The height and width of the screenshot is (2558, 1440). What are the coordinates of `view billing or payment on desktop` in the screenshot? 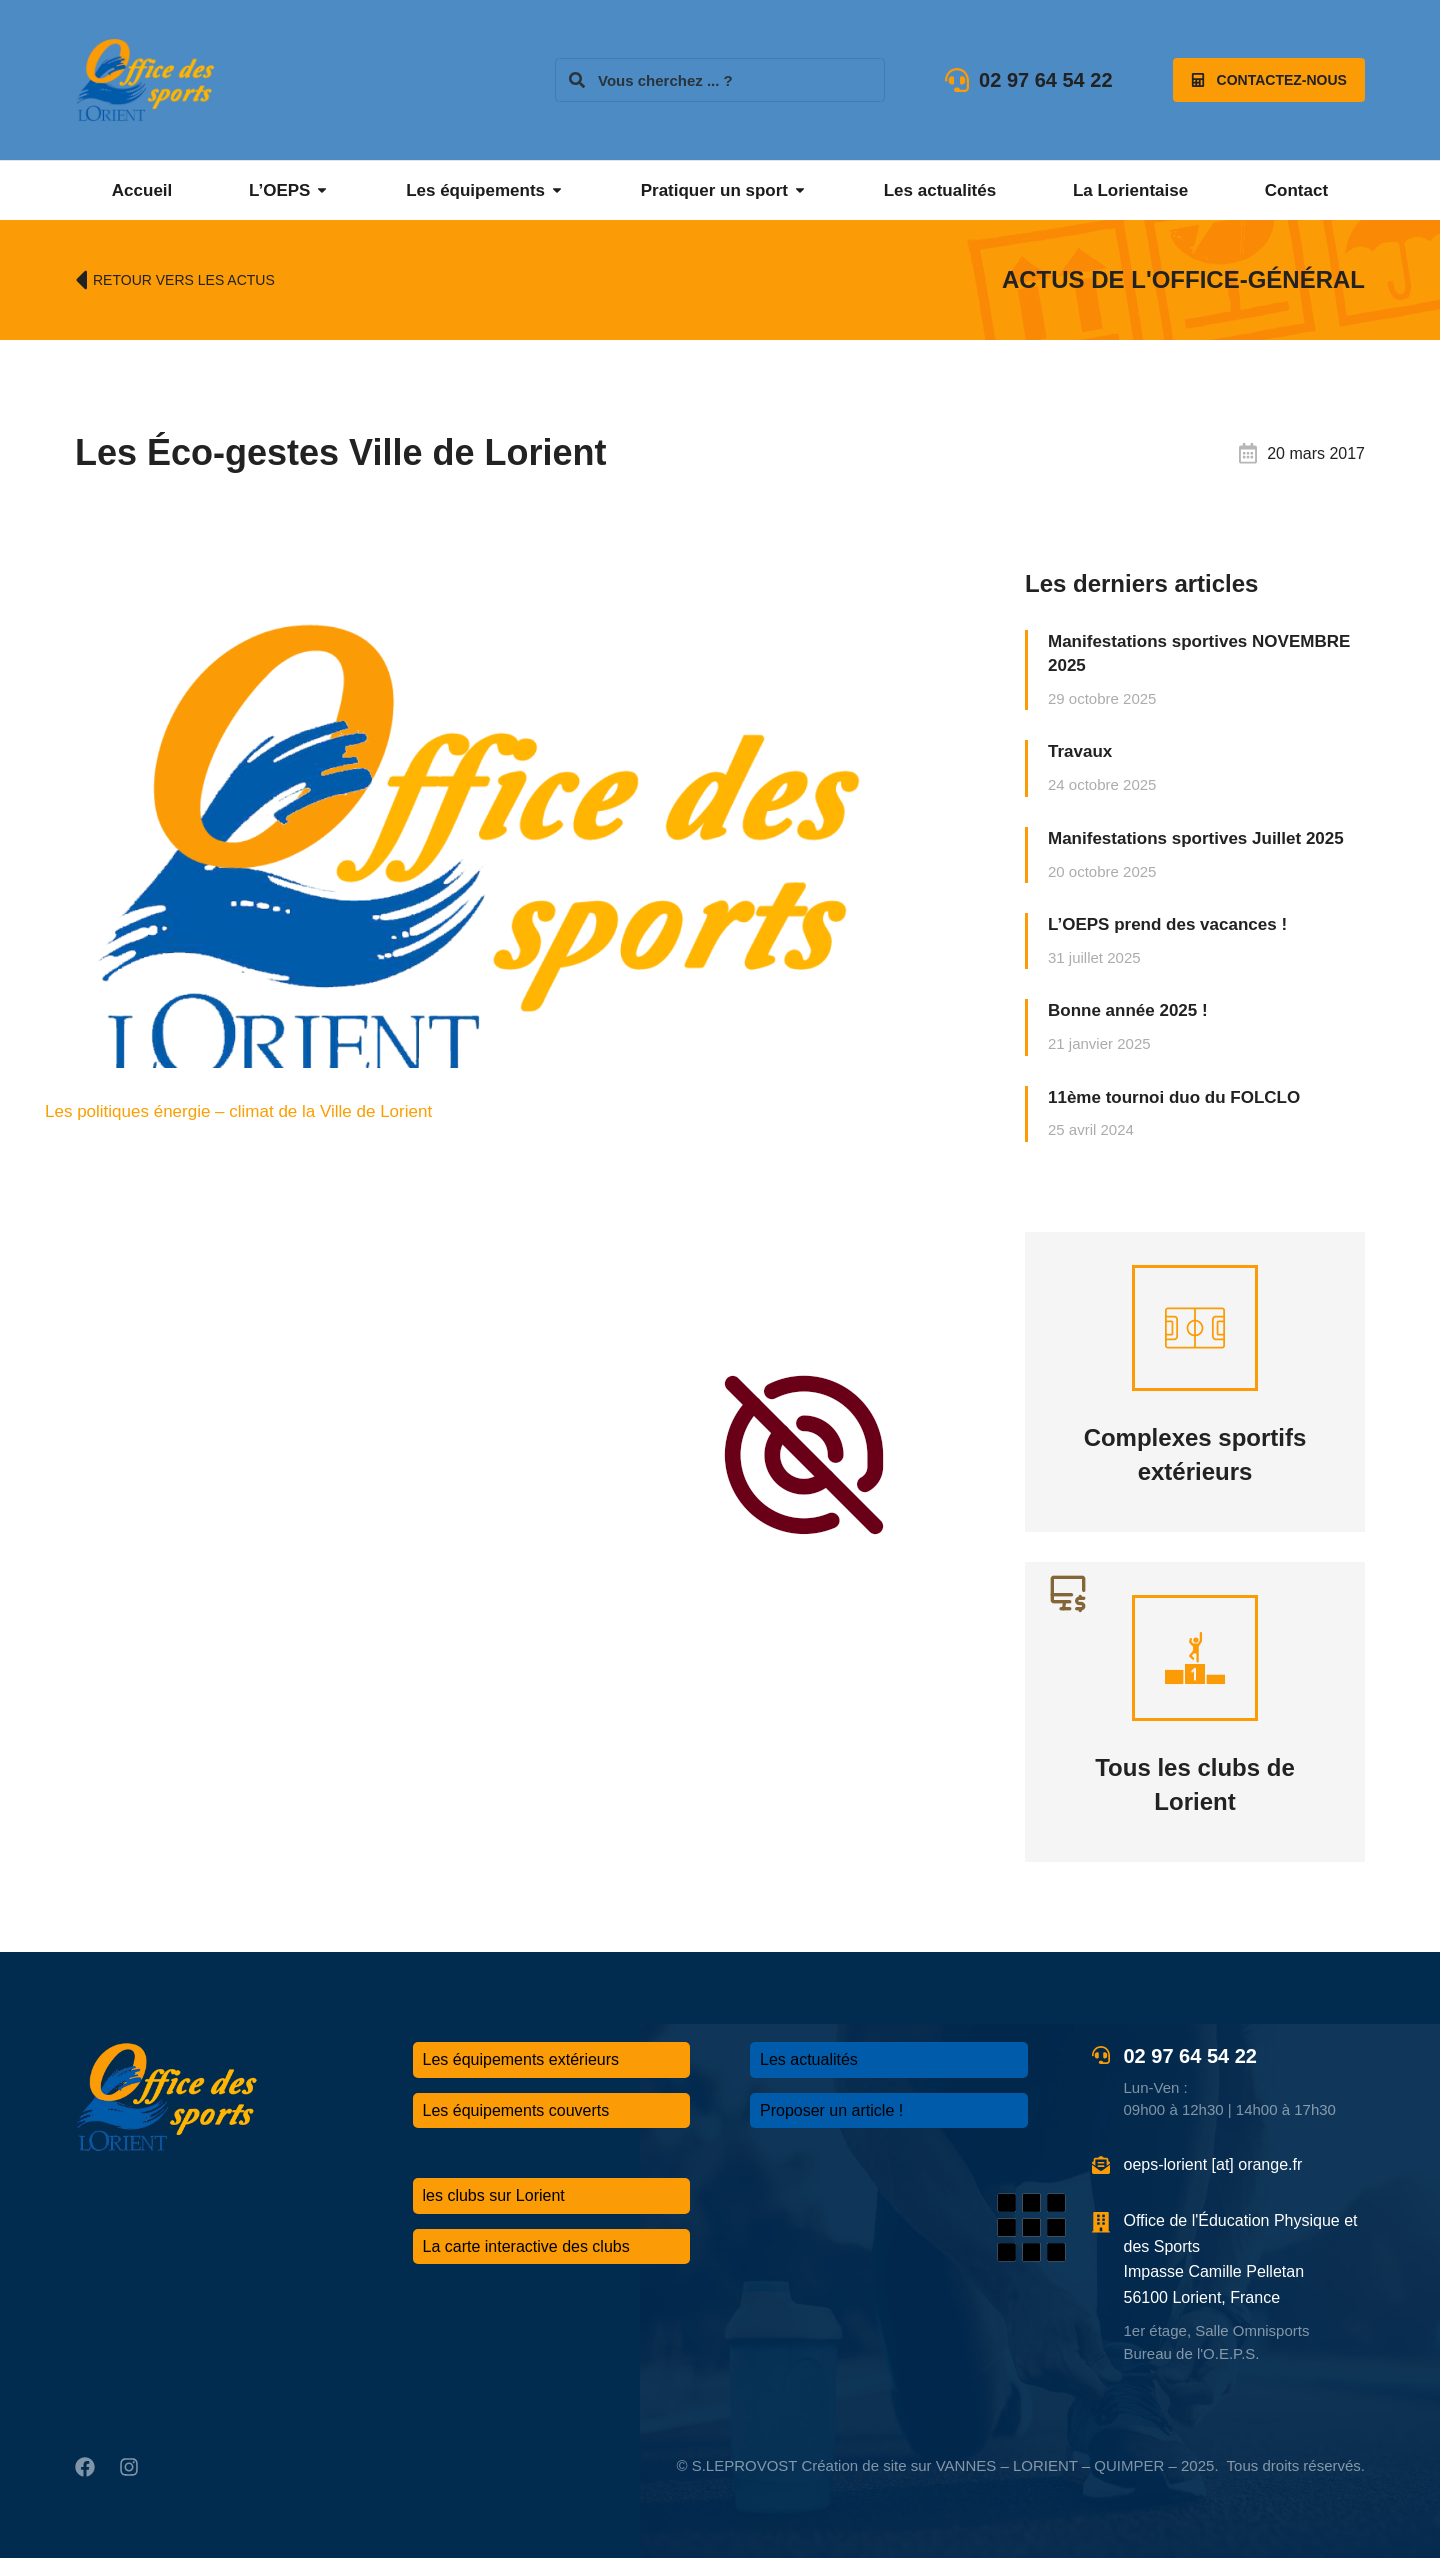 It's located at (1068, 1593).